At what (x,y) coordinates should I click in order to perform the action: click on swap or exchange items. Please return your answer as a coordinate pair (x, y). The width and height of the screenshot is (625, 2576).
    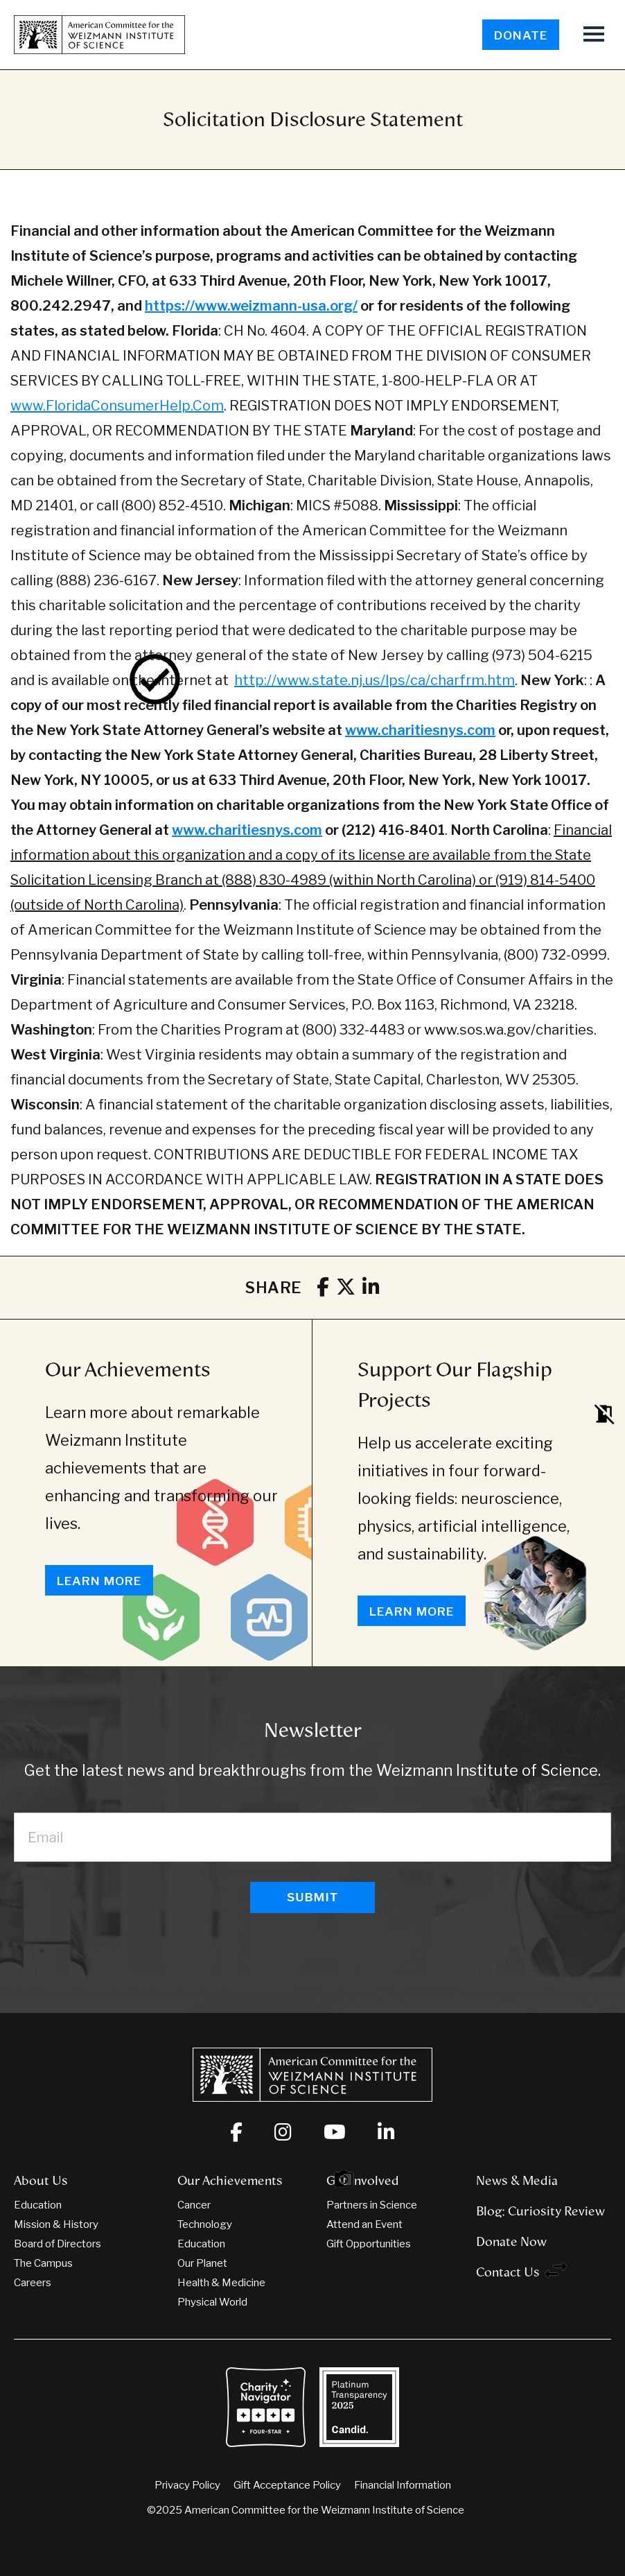
    Looking at the image, I should click on (556, 2270).